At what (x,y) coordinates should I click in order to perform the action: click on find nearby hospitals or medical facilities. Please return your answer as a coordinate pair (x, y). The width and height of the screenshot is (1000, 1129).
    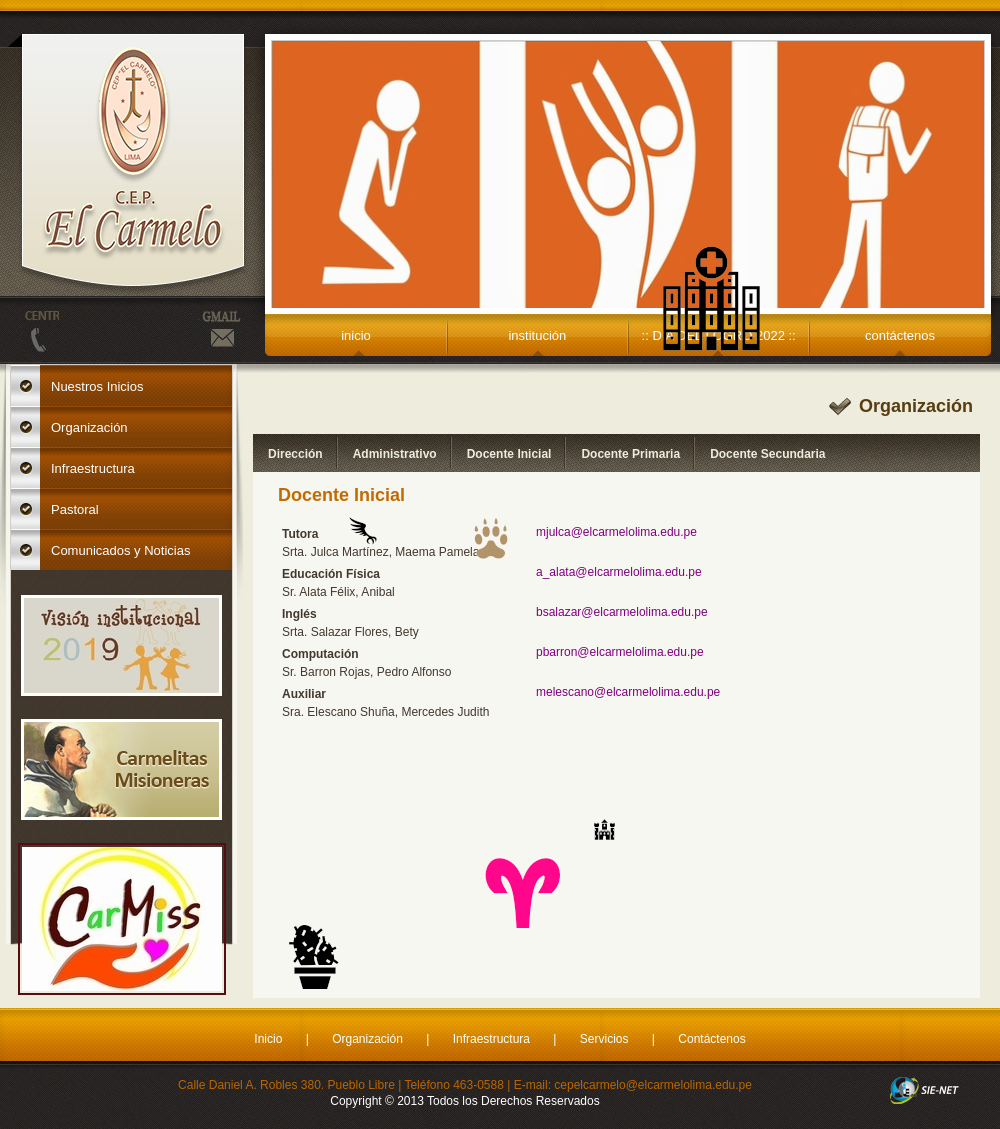
    Looking at the image, I should click on (711, 298).